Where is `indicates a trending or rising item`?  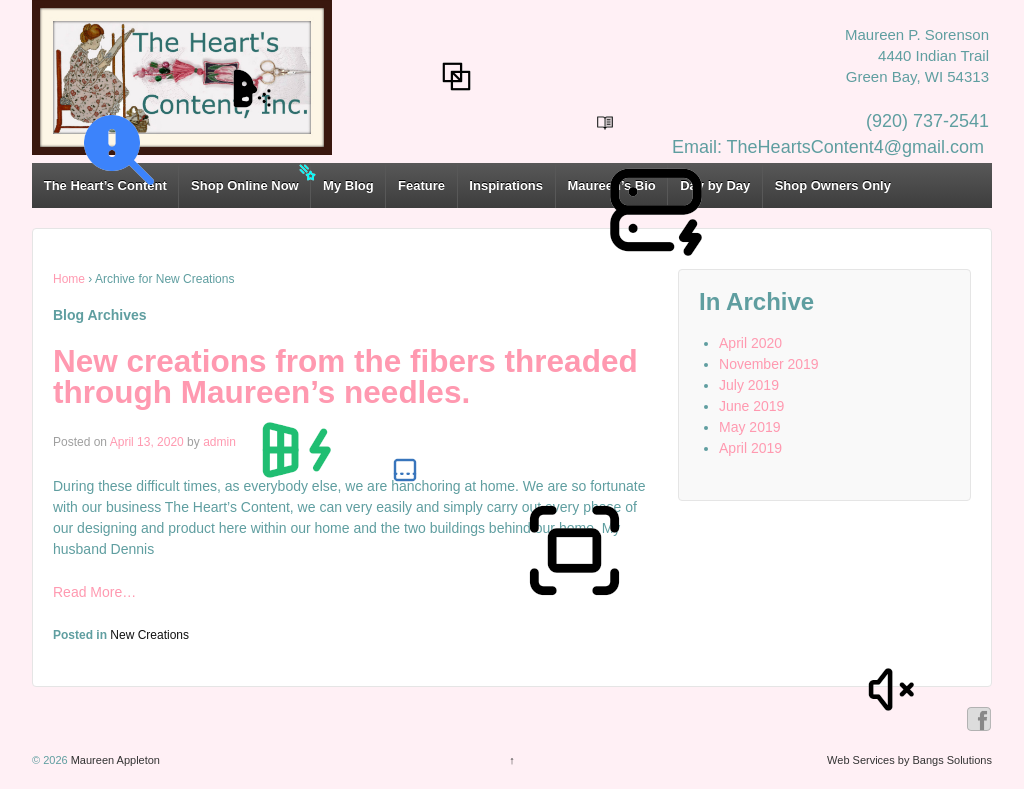 indicates a trending or rising item is located at coordinates (307, 172).